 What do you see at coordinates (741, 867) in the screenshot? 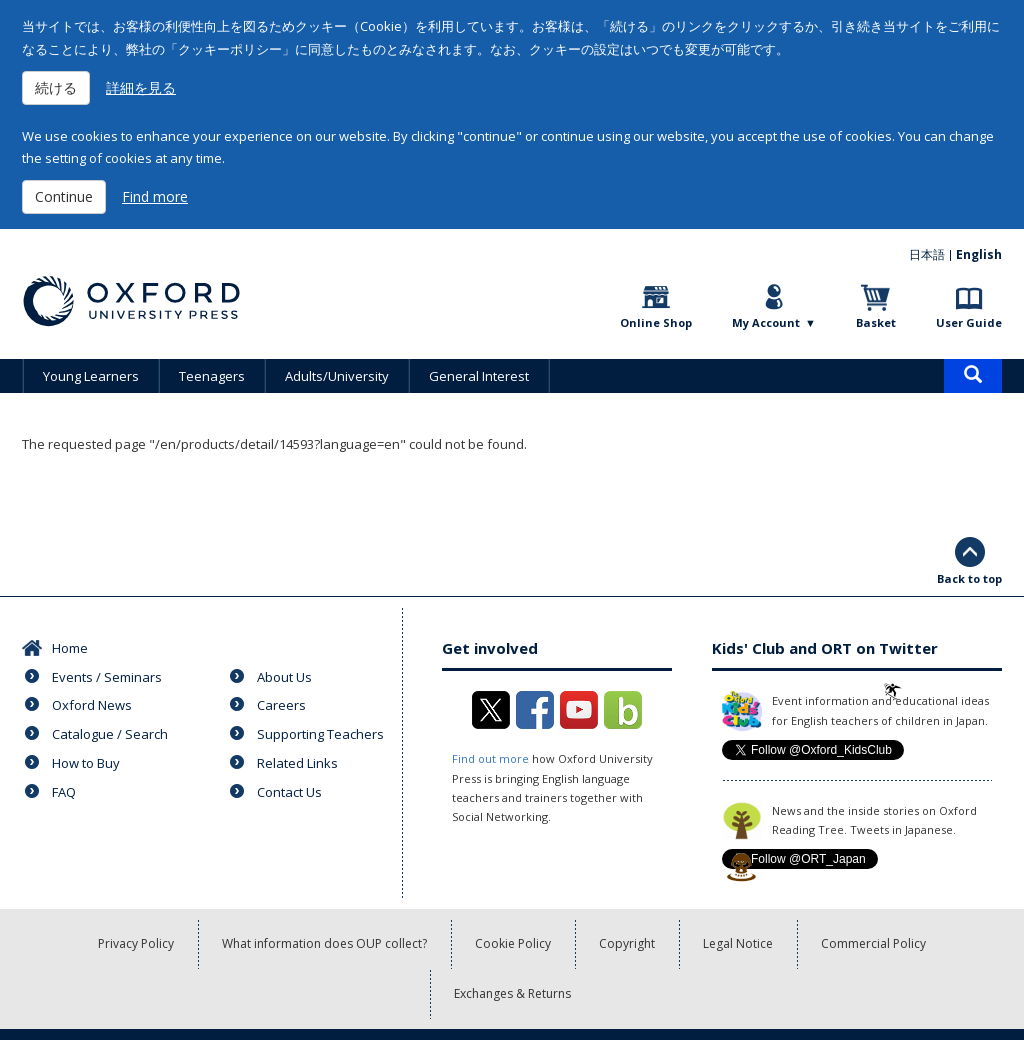
I see `indicates a hazardous or deadly area on the game map` at bounding box center [741, 867].